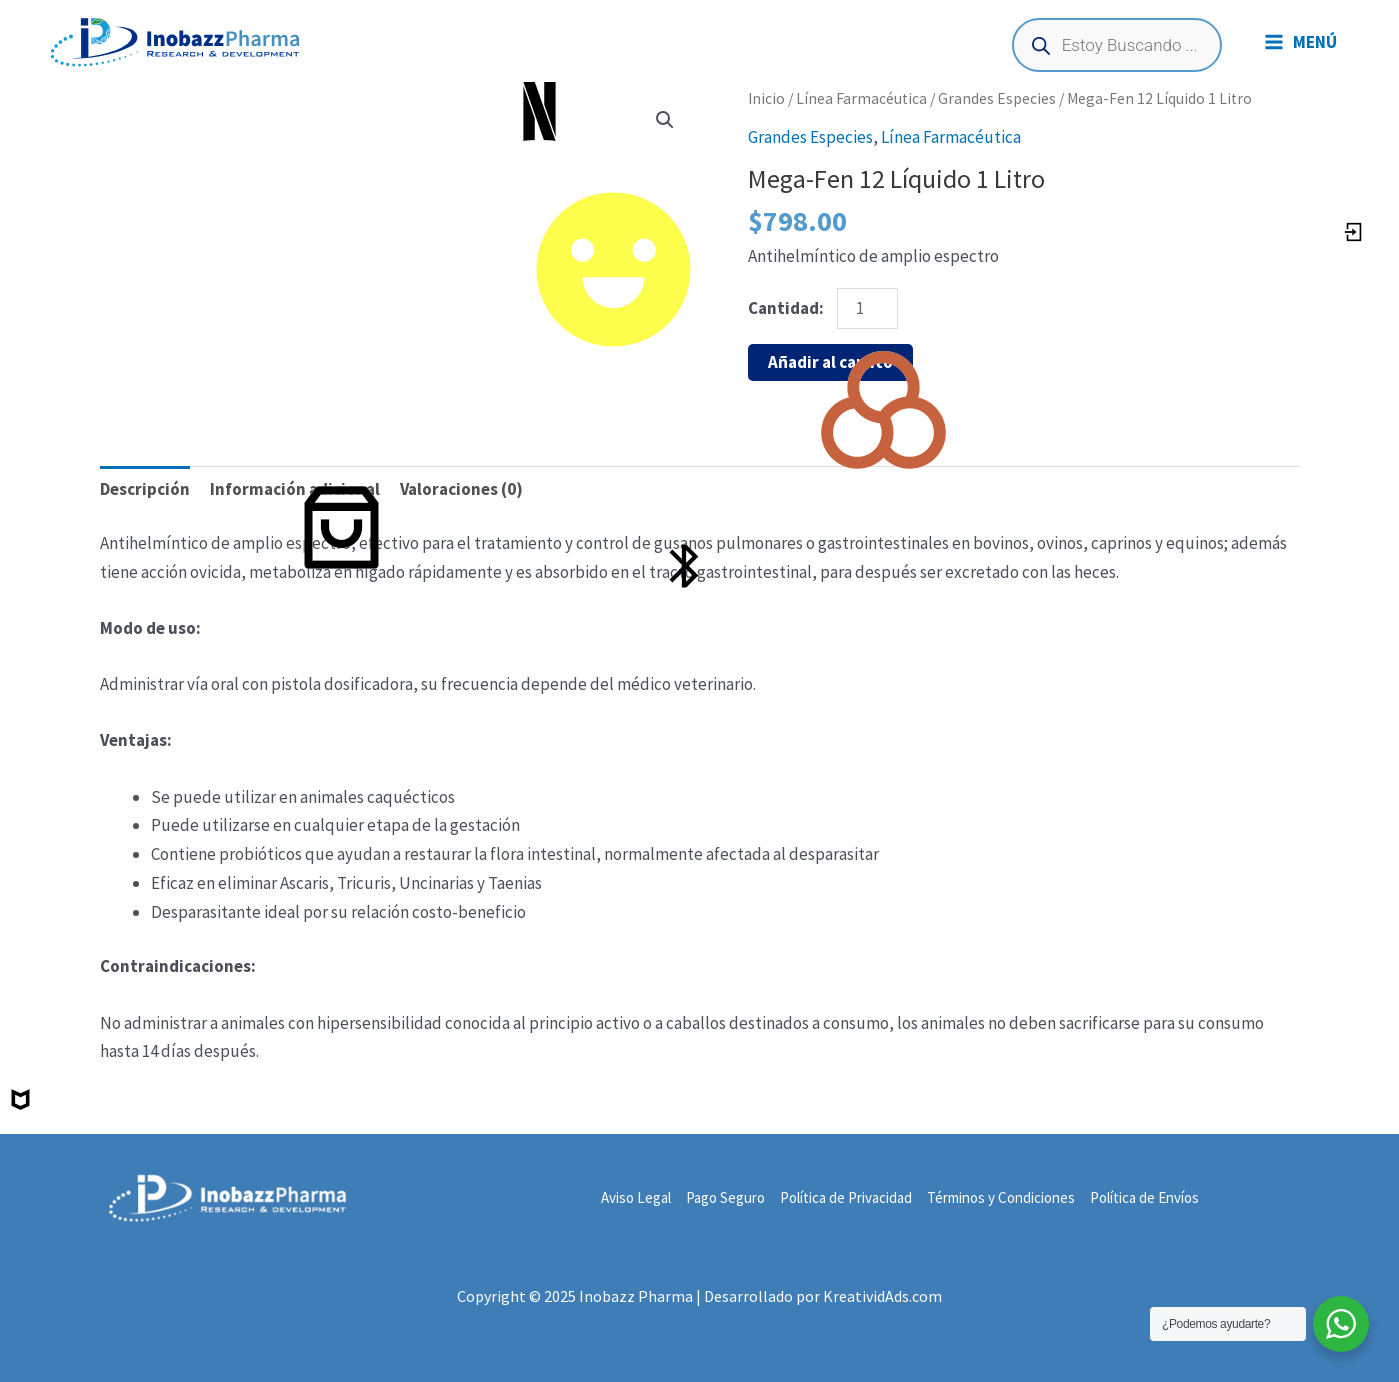  Describe the element at coordinates (1354, 232) in the screenshot. I see `log in to your account` at that location.